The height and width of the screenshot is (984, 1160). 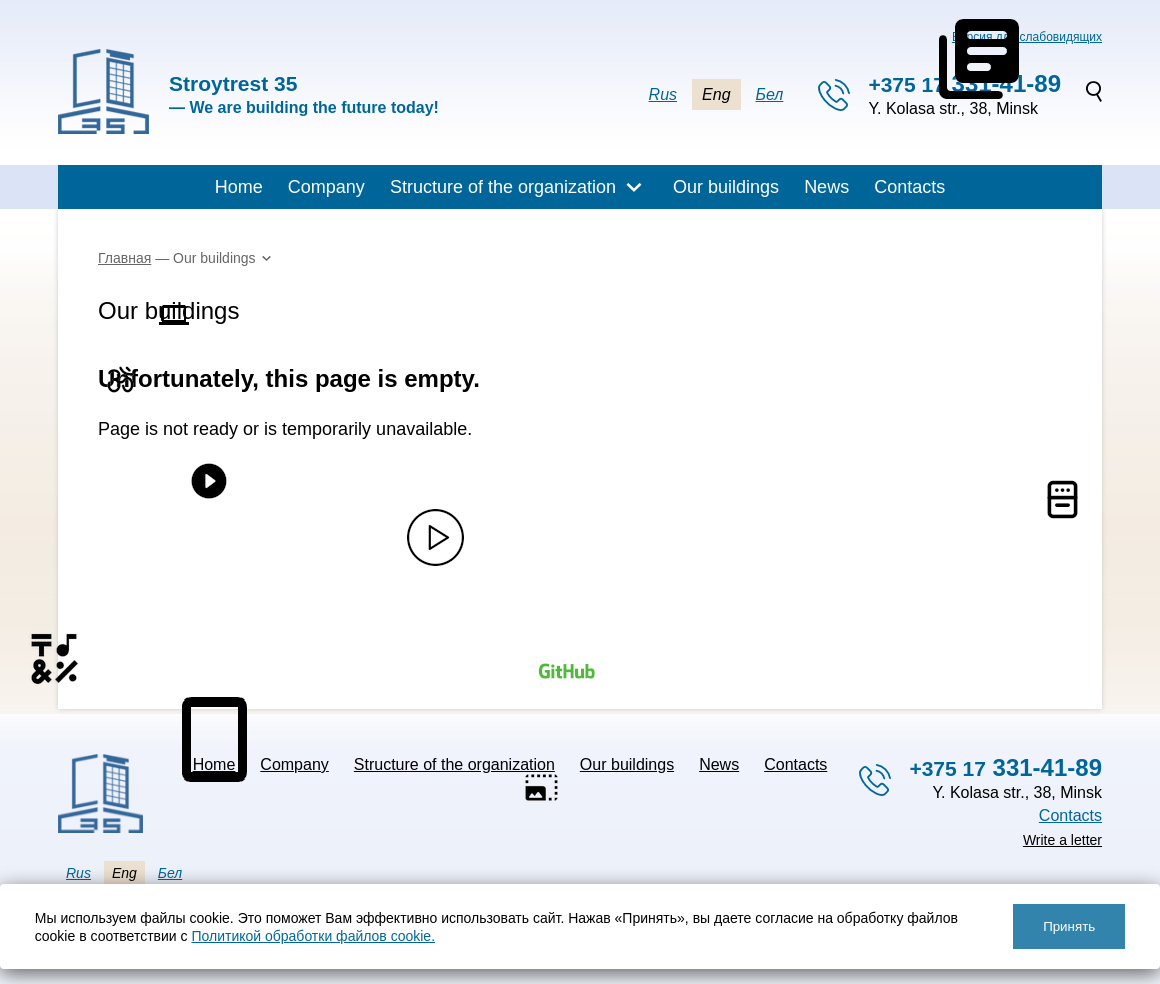 I want to click on indicates hinduism or hindu-related content, so click(x=120, y=379).